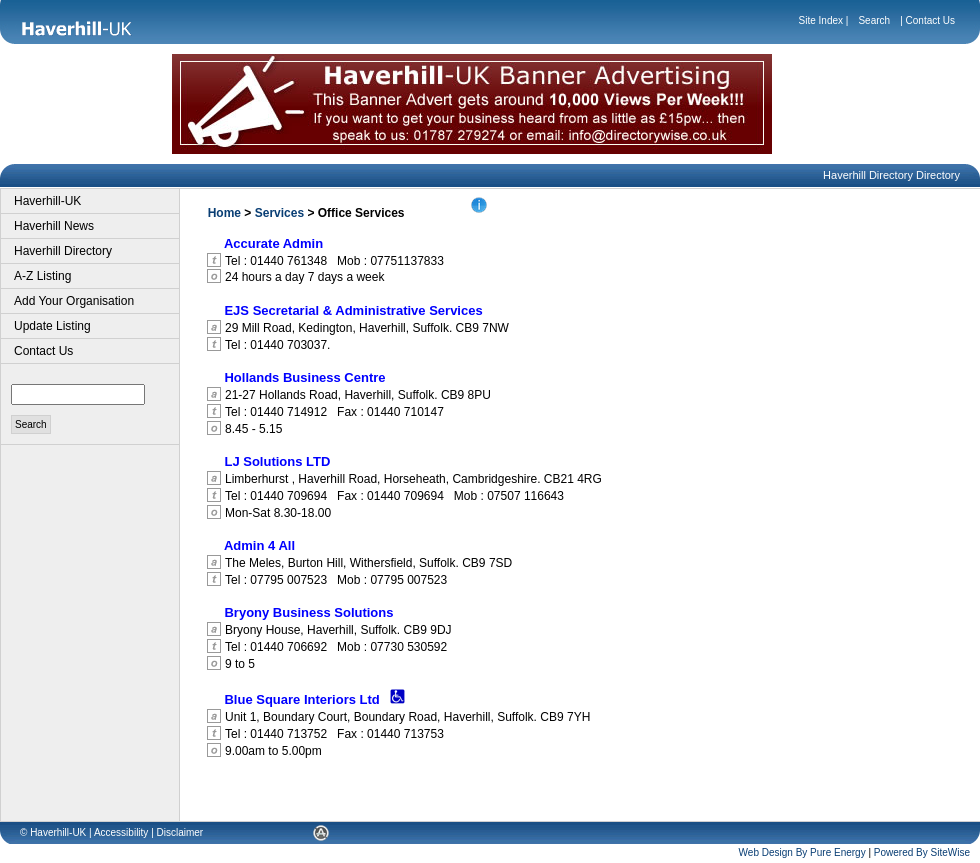 The width and height of the screenshot is (980, 863). What do you see at coordinates (321, 833) in the screenshot?
I see `check for system software updates` at bounding box center [321, 833].